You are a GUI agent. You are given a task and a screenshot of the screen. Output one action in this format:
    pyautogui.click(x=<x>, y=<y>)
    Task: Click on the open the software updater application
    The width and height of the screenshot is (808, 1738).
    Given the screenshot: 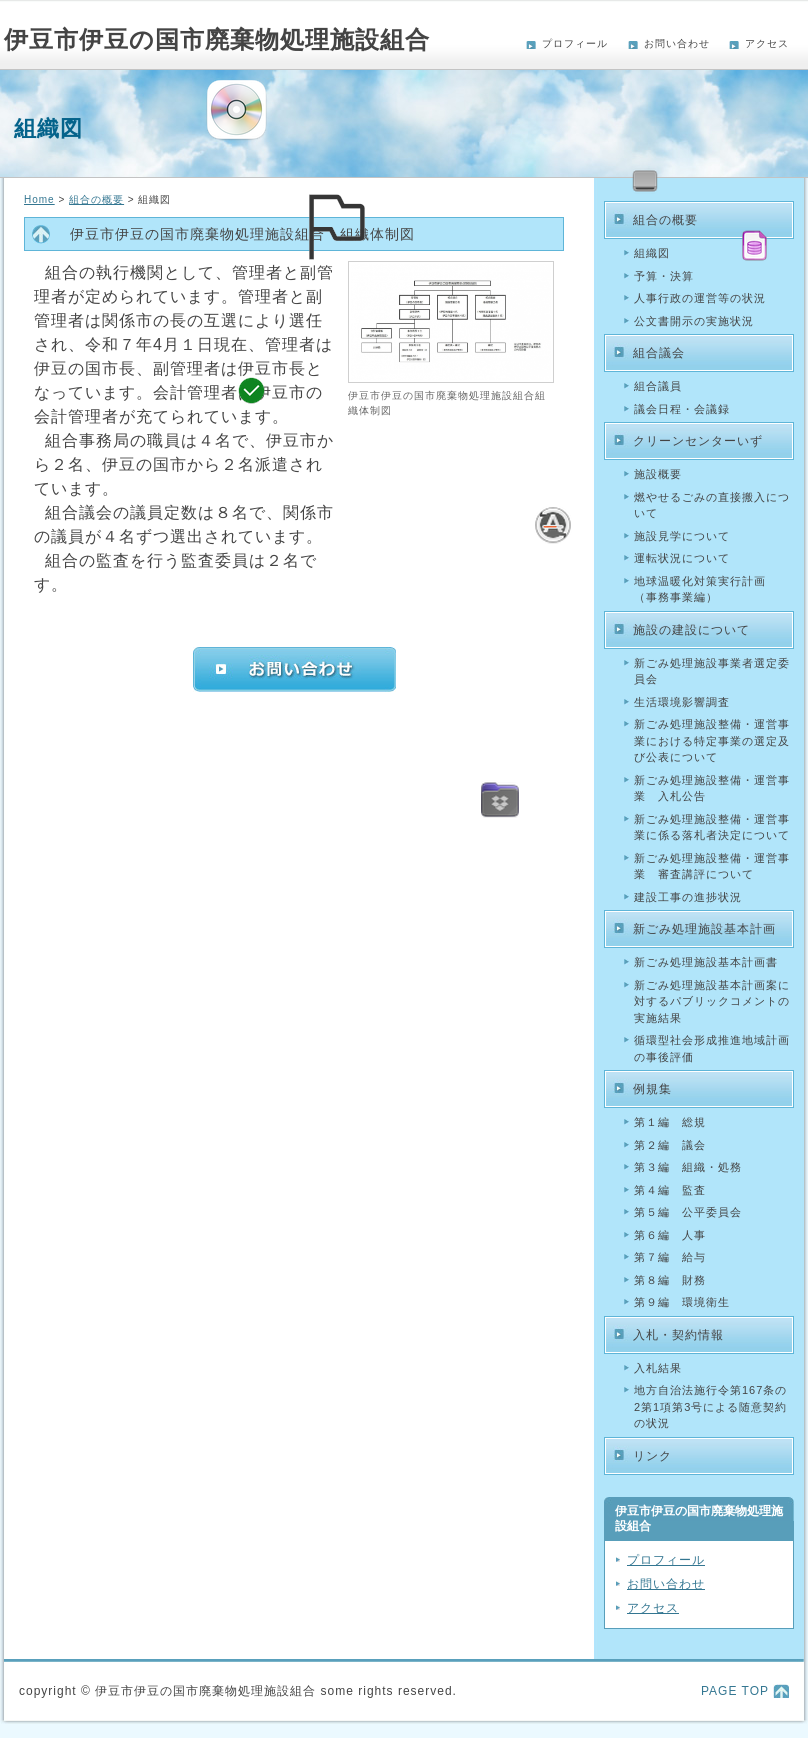 What is the action you would take?
    pyautogui.click(x=553, y=525)
    